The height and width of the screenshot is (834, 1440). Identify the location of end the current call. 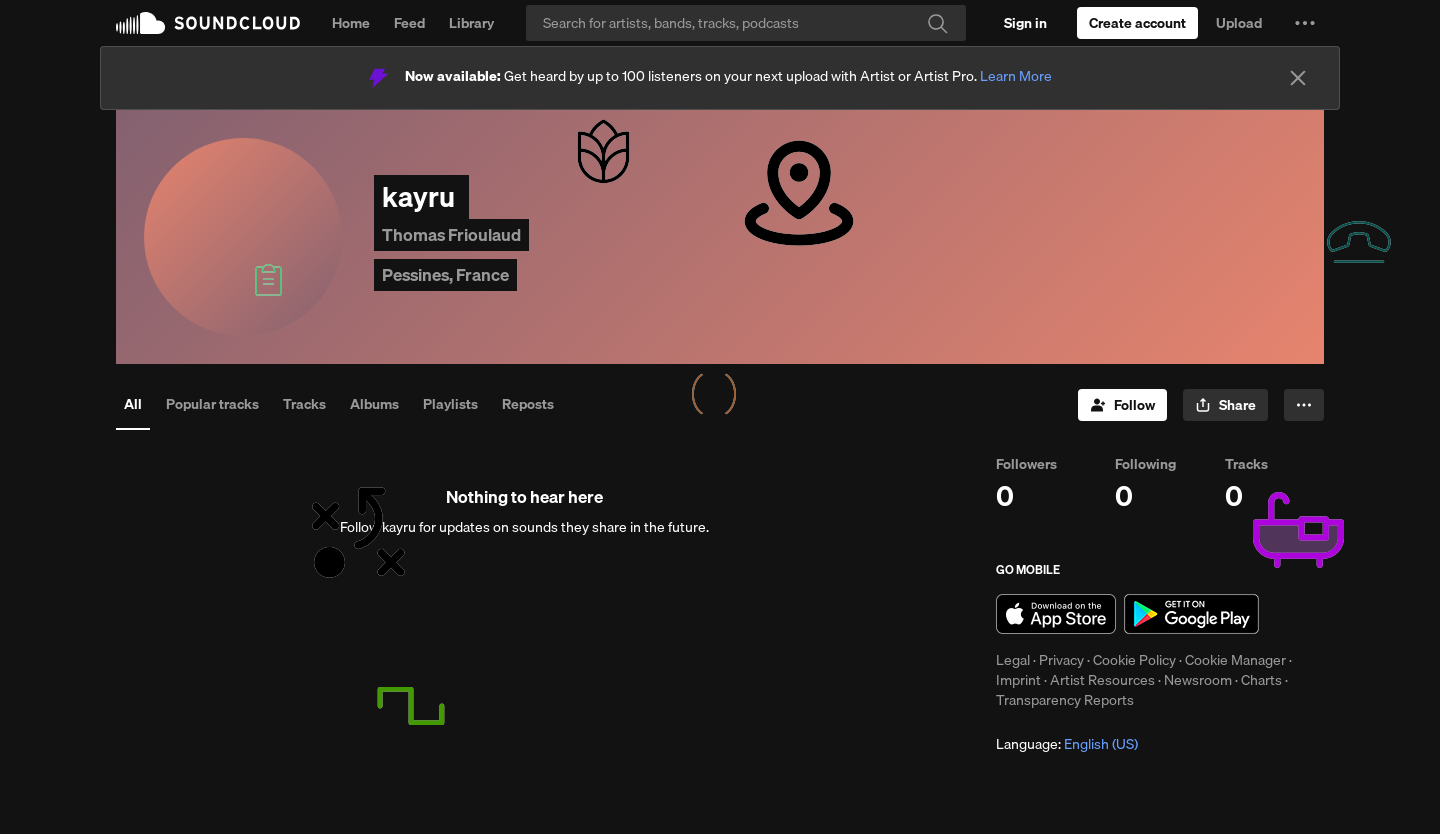
(1359, 242).